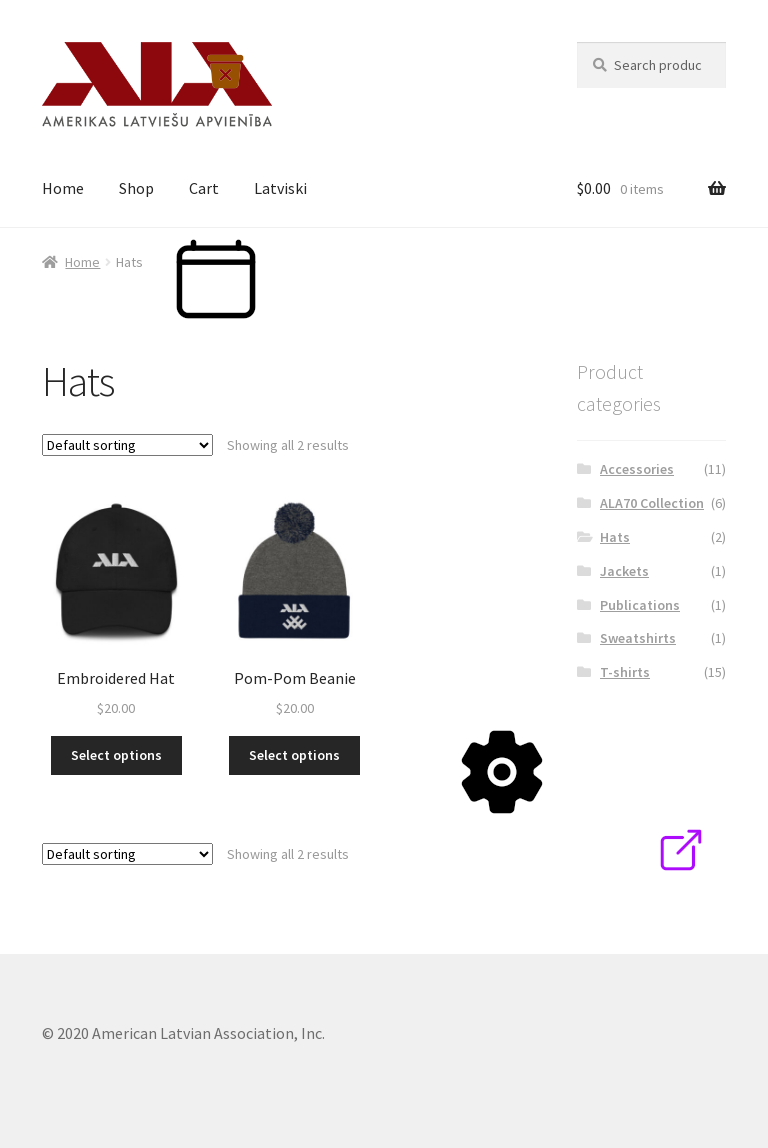 This screenshot has height=1148, width=768. Describe the element at coordinates (681, 850) in the screenshot. I see `open link in a new tab or window` at that location.